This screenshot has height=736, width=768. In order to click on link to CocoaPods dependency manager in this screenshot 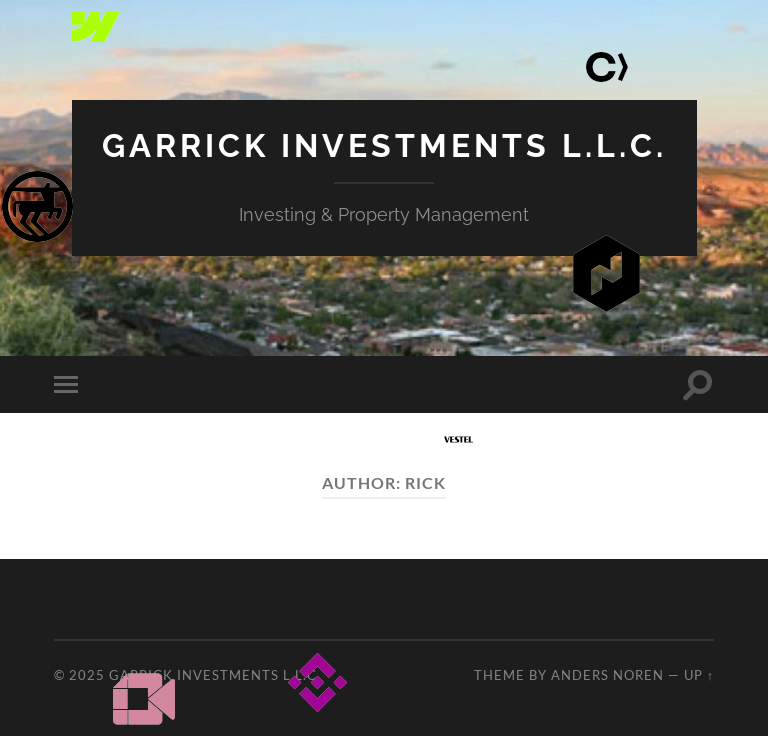, I will do `click(607, 67)`.